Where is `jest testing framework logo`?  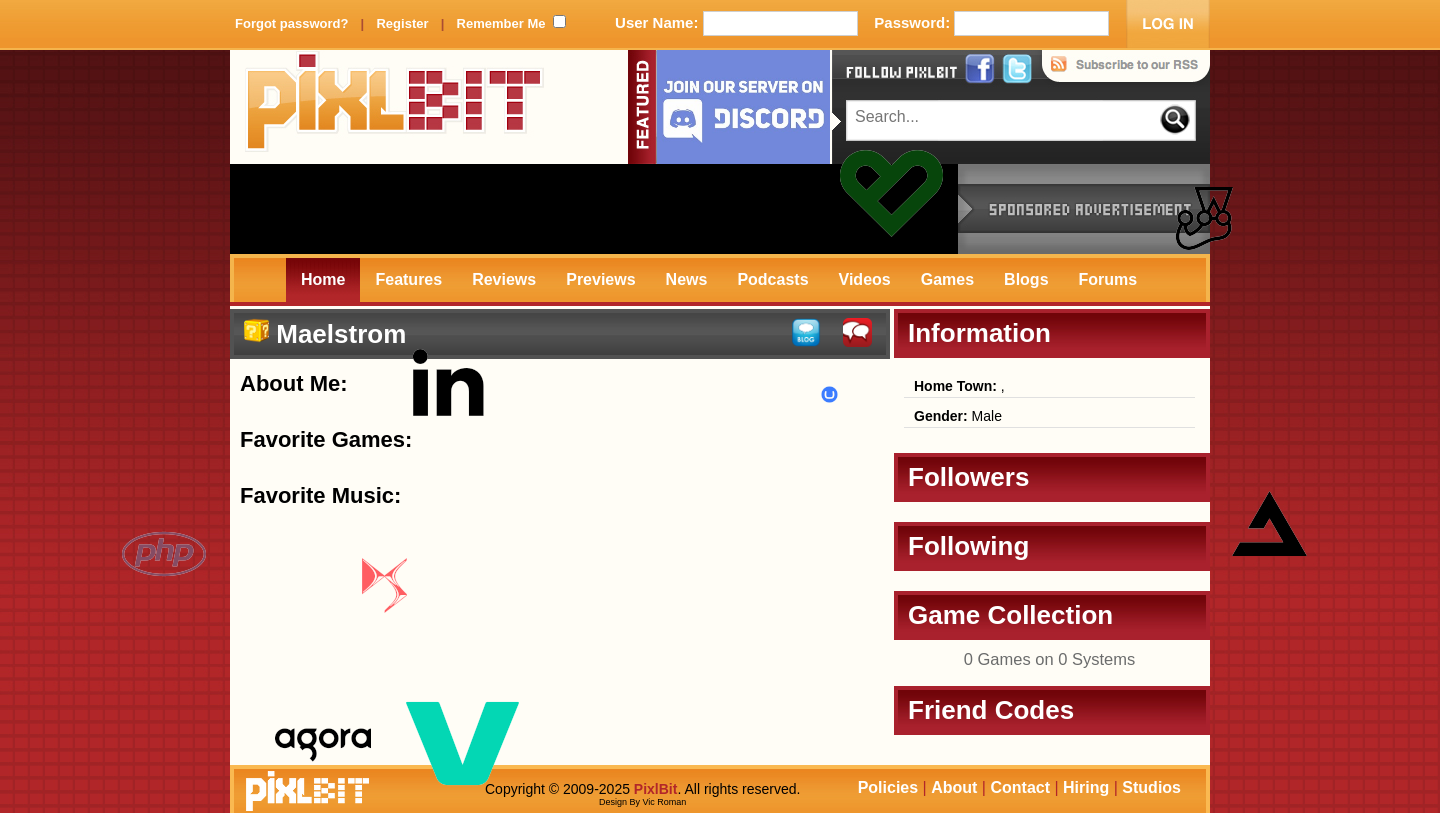
jest testing framework logo is located at coordinates (1204, 218).